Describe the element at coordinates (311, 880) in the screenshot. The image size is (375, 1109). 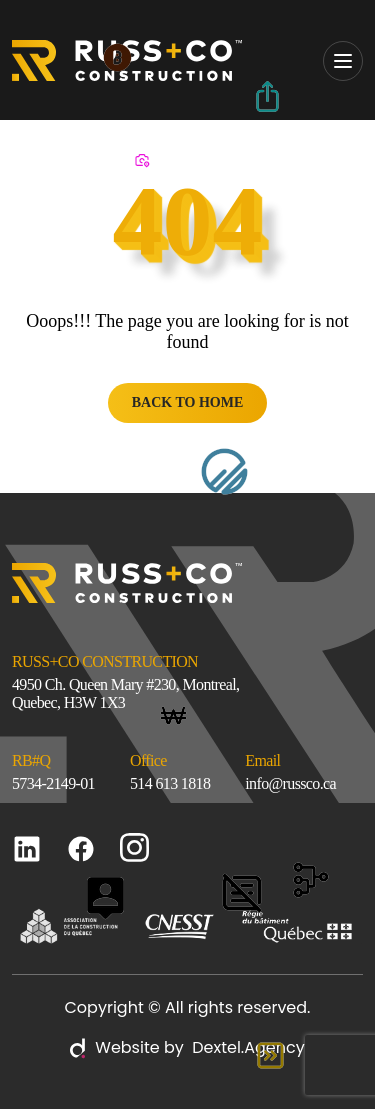
I see `view tournament bracket` at that location.